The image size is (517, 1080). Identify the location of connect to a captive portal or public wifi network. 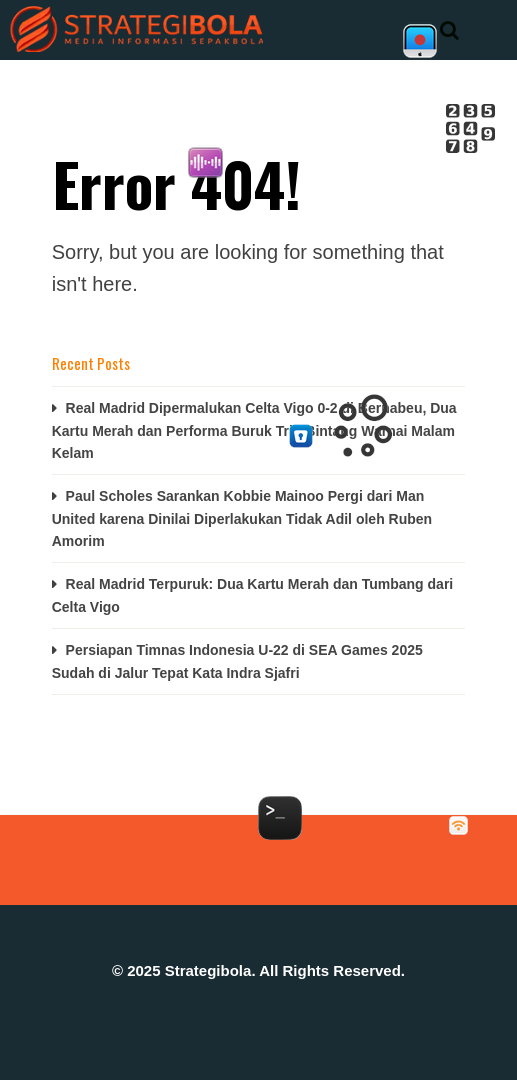
(458, 825).